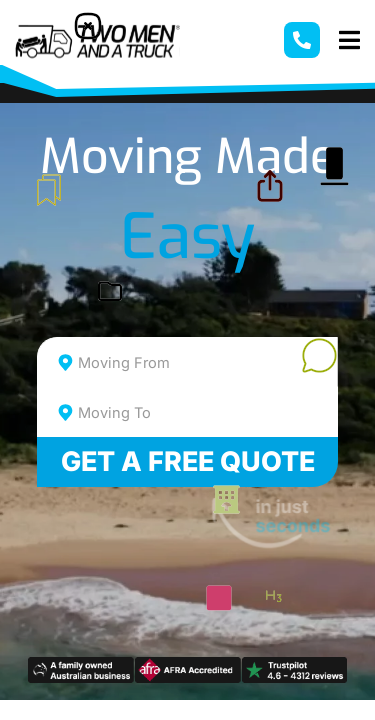 The height and width of the screenshot is (720, 375). Describe the element at coordinates (88, 26) in the screenshot. I see `close or dismiss a modal window` at that location.